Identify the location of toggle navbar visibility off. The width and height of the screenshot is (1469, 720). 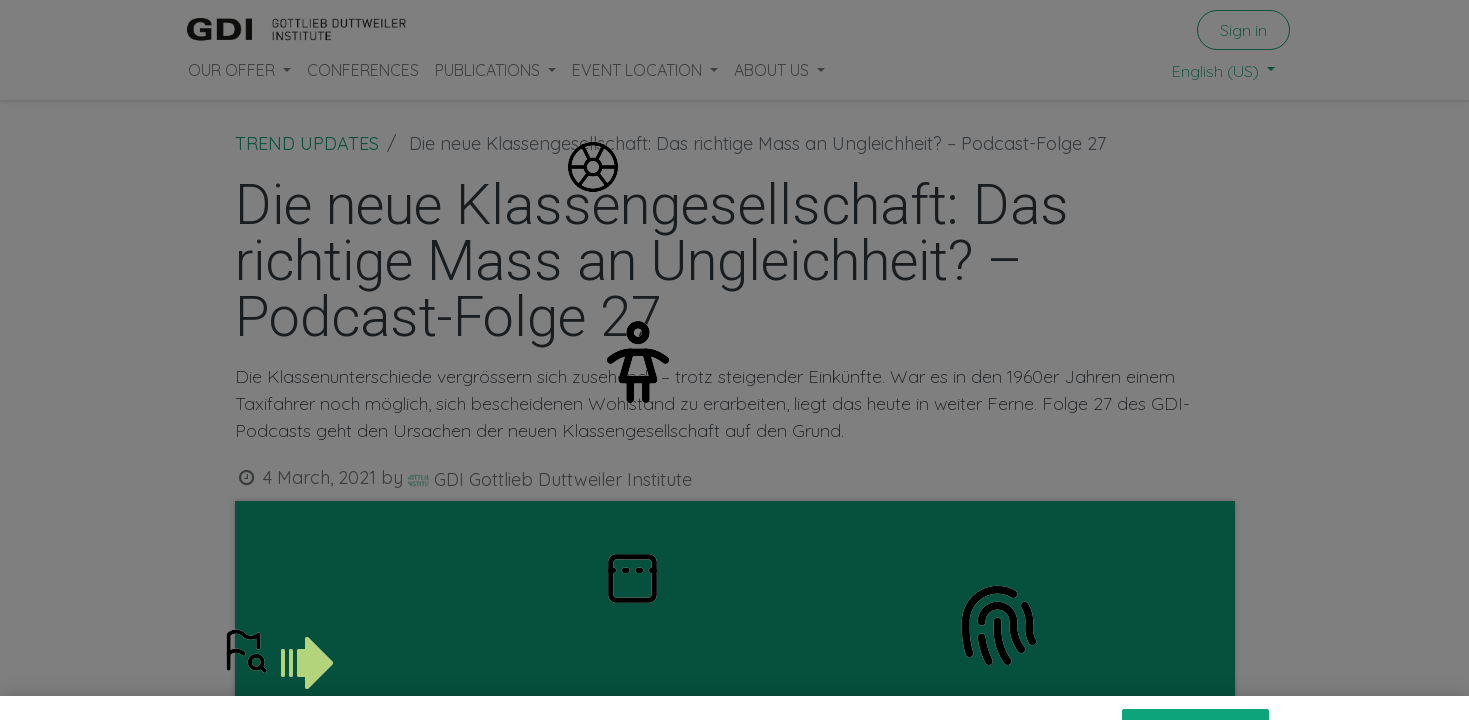
(632, 578).